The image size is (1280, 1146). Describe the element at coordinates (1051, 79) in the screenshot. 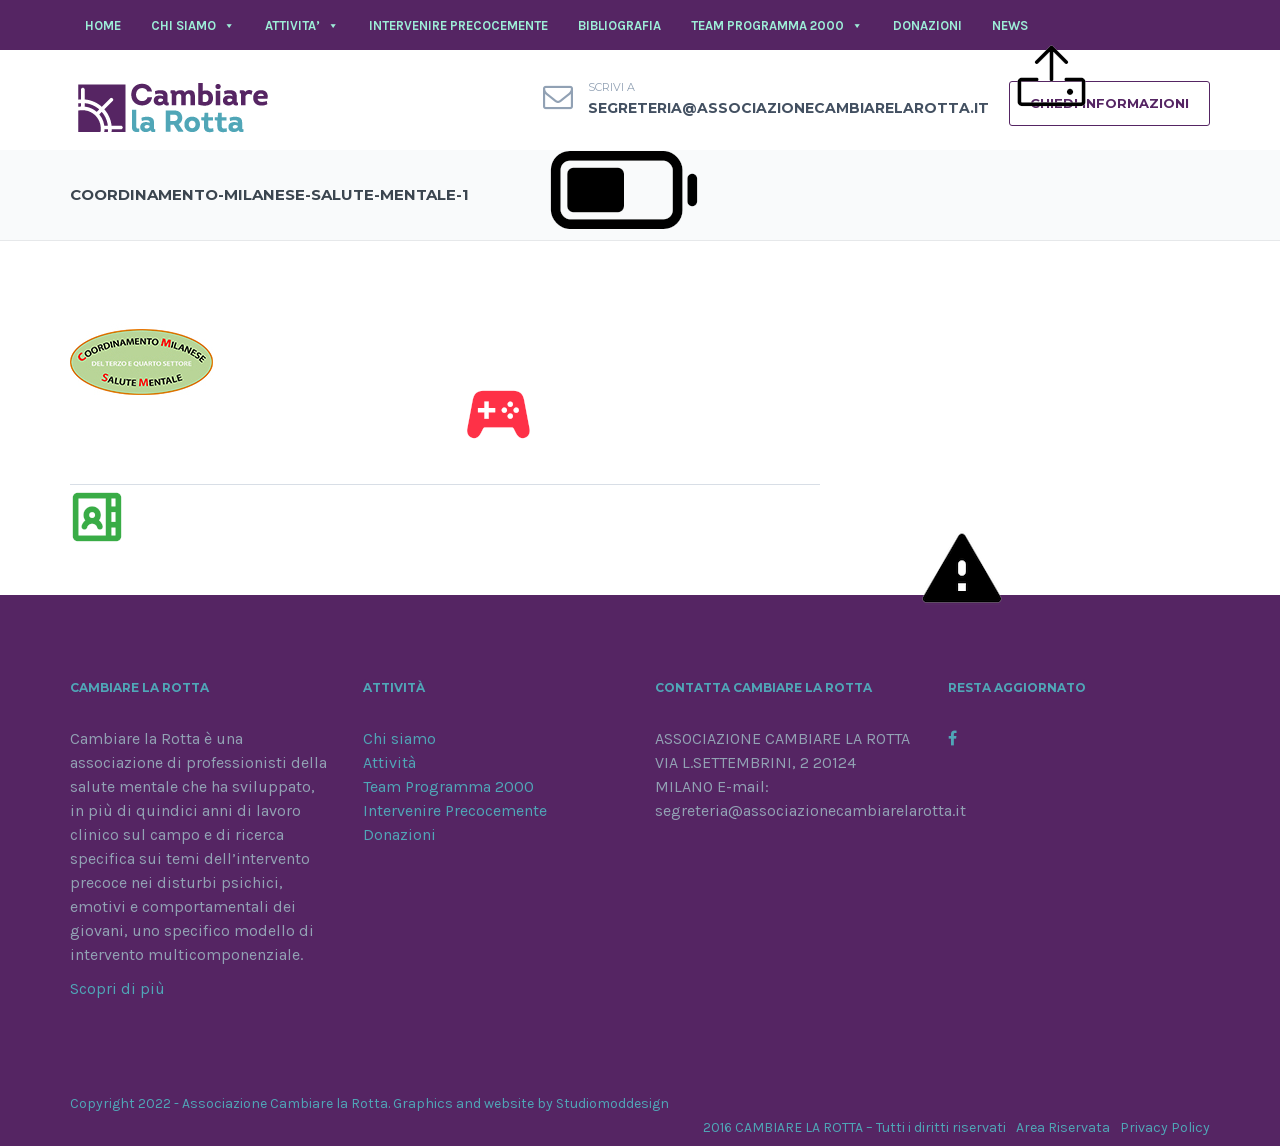

I see `upload a file or document` at that location.